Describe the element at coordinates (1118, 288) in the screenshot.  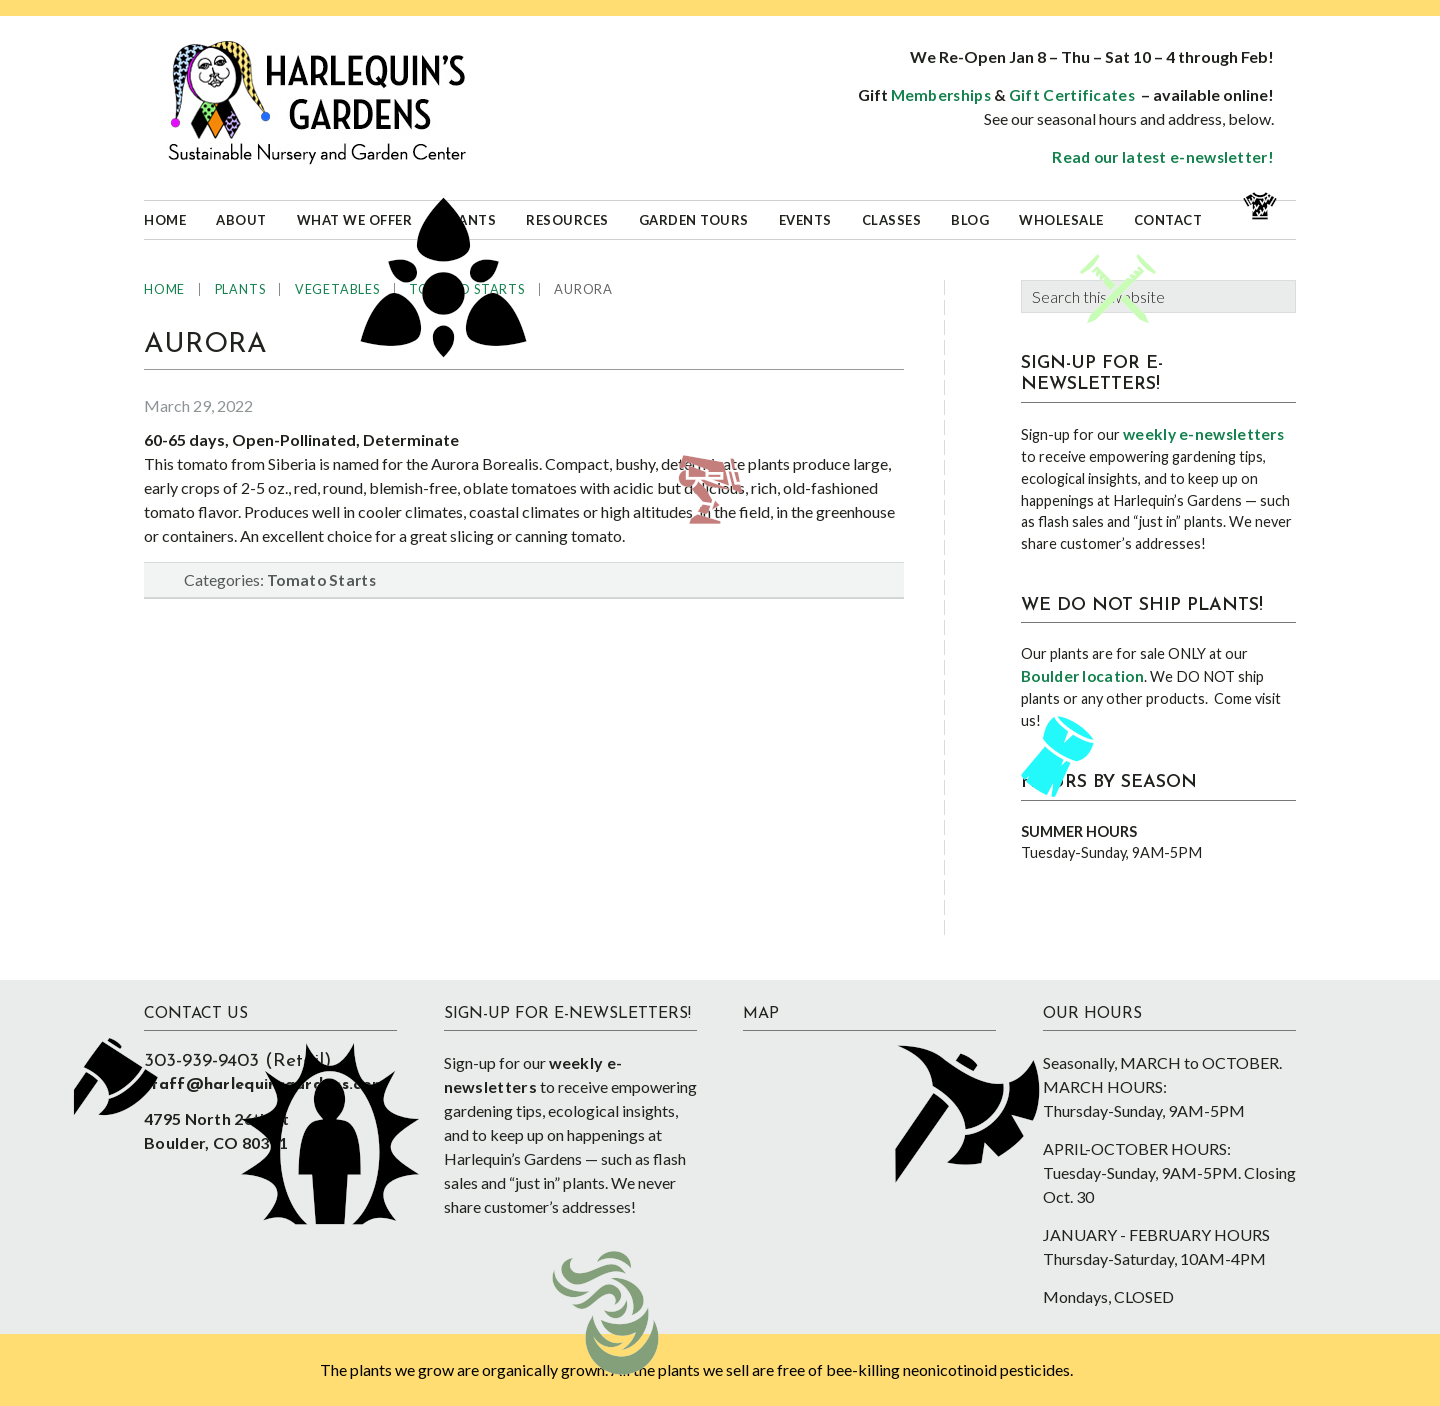
I see `crafting or construction materials in a game inventory` at that location.